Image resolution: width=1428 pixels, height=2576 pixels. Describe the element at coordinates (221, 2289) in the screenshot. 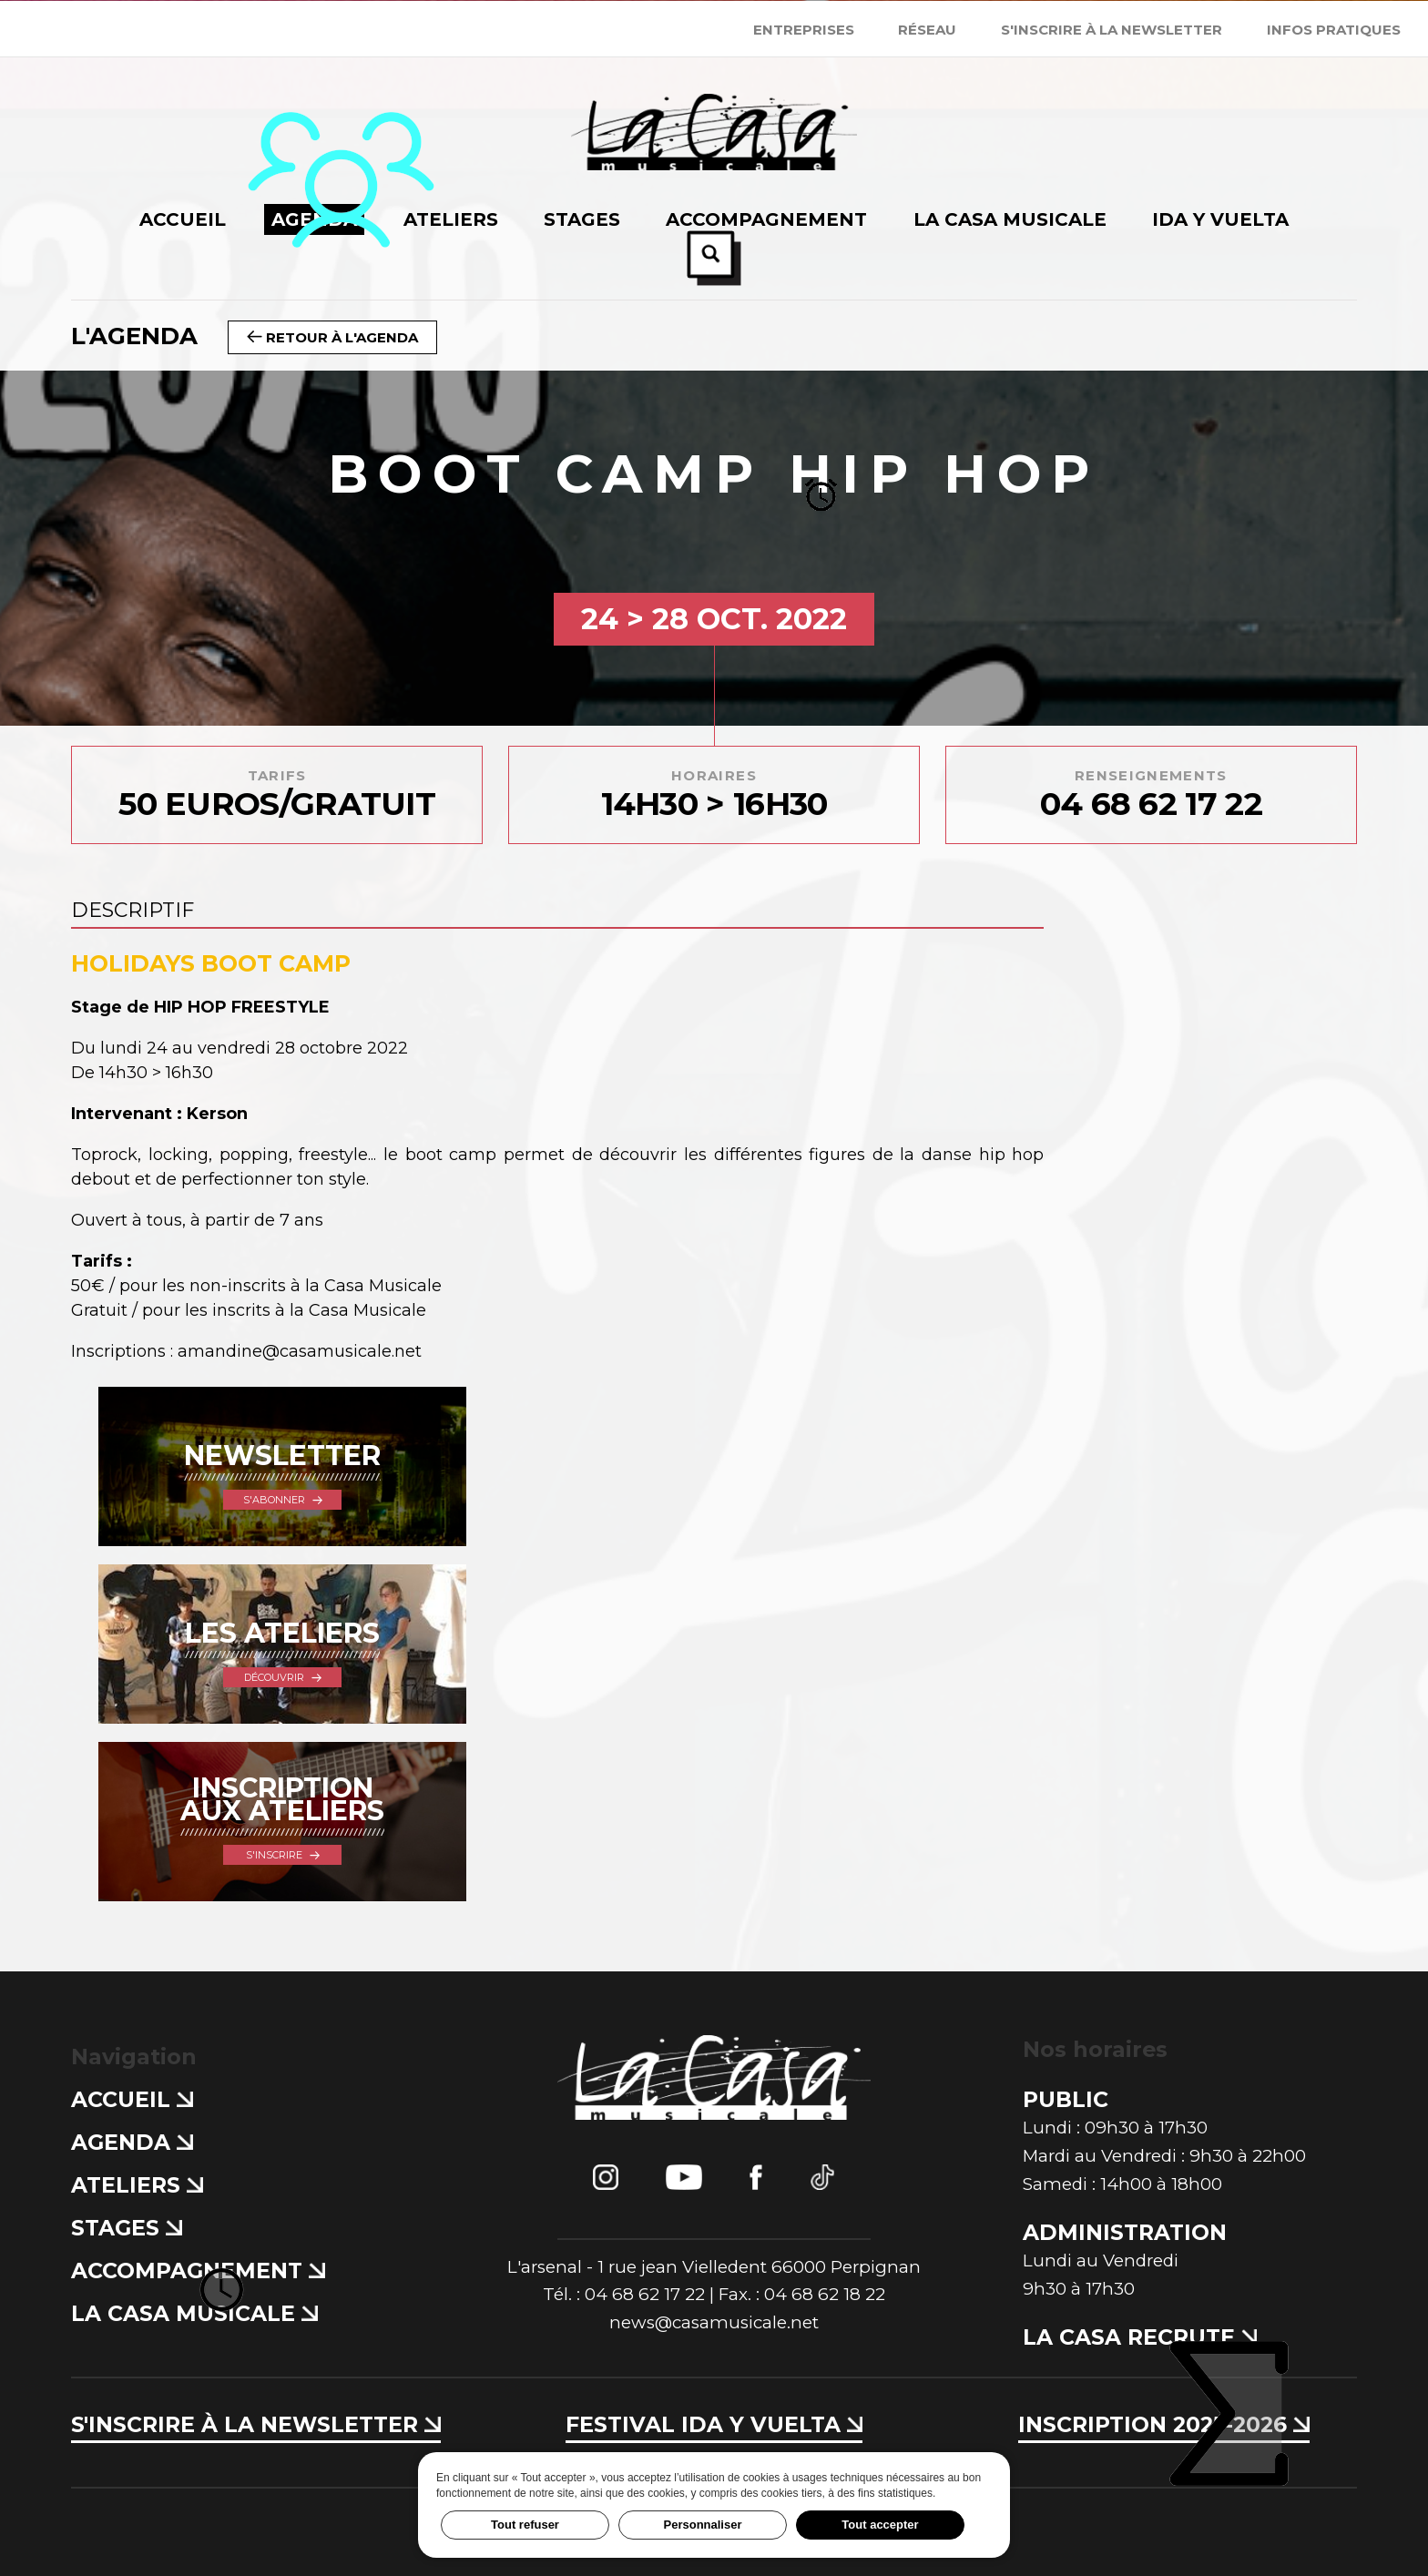

I see `view time or clock settings` at that location.